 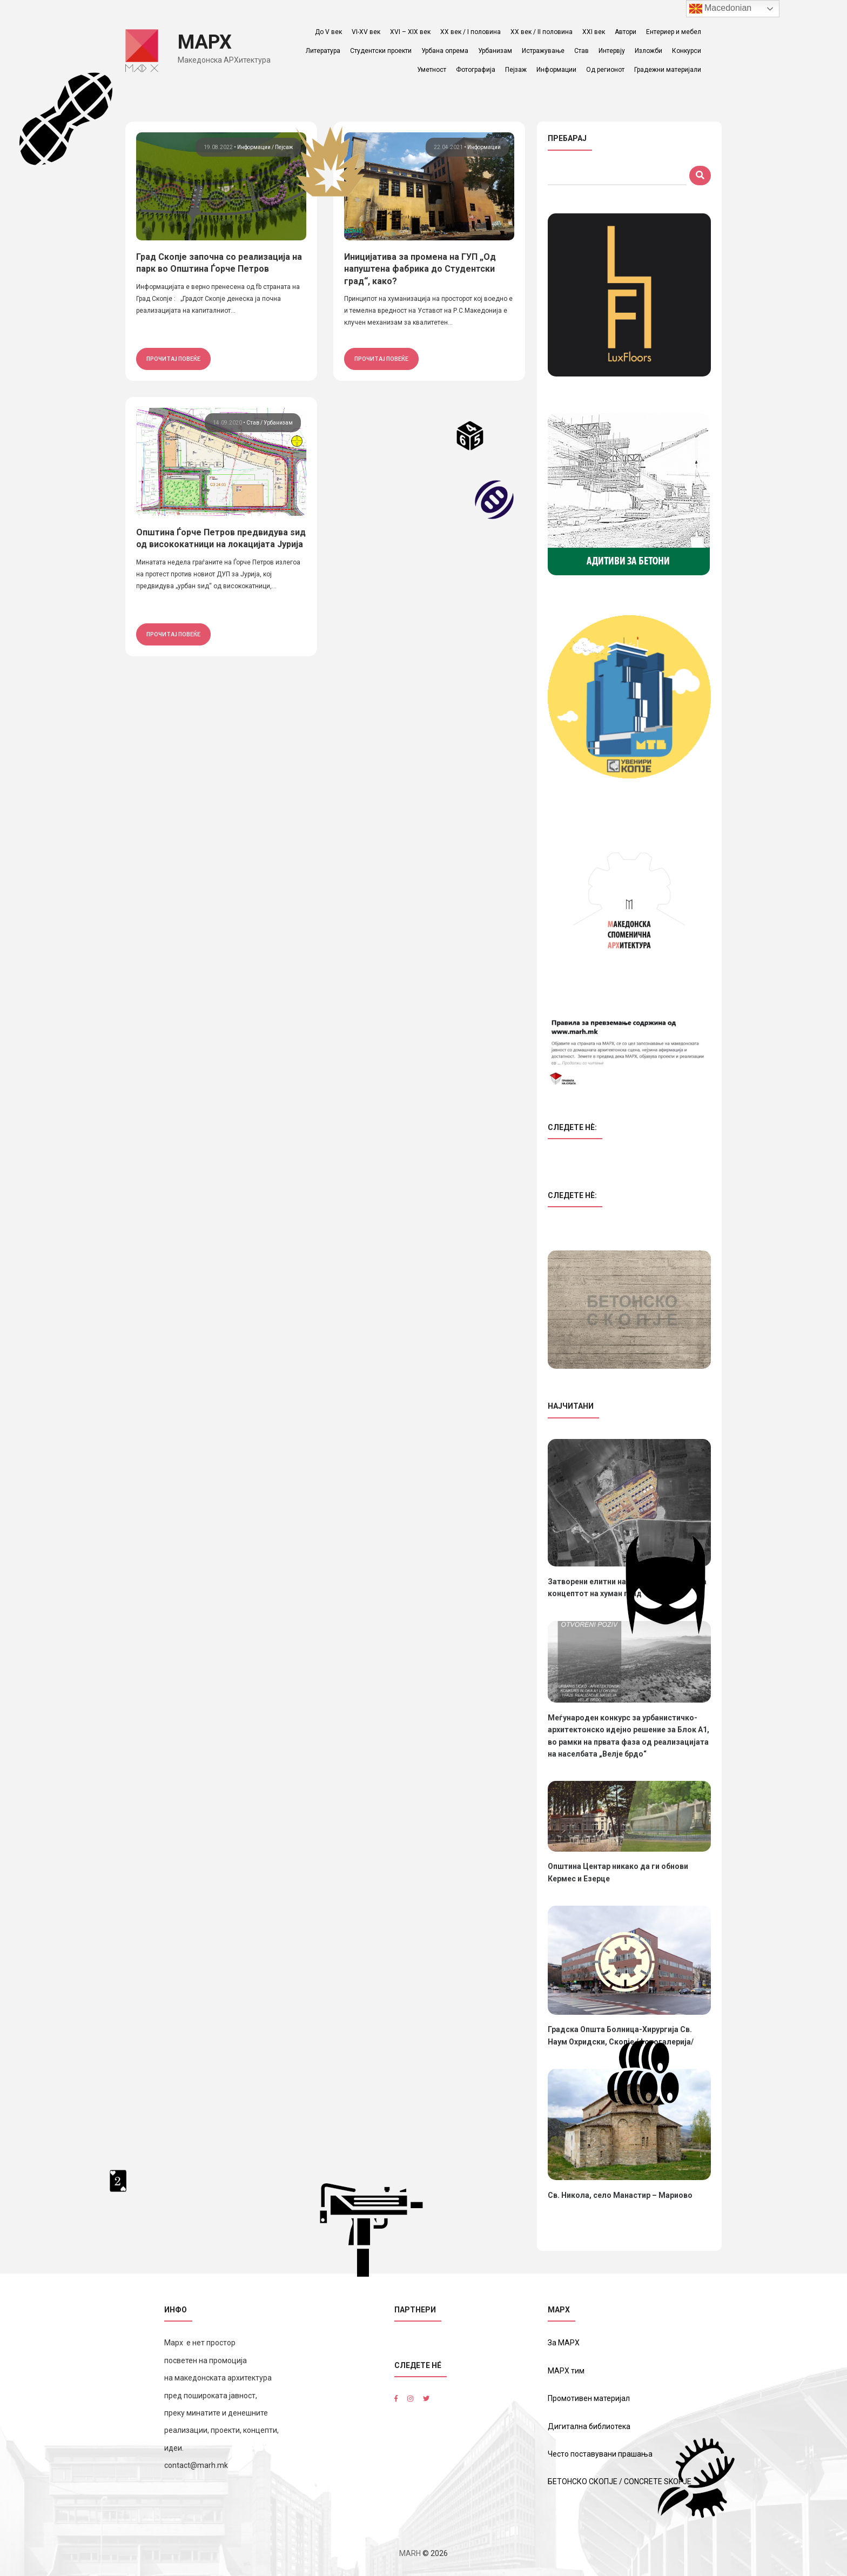 What do you see at coordinates (371, 2230) in the screenshot?
I see `select submachine gun weapon in game` at bounding box center [371, 2230].